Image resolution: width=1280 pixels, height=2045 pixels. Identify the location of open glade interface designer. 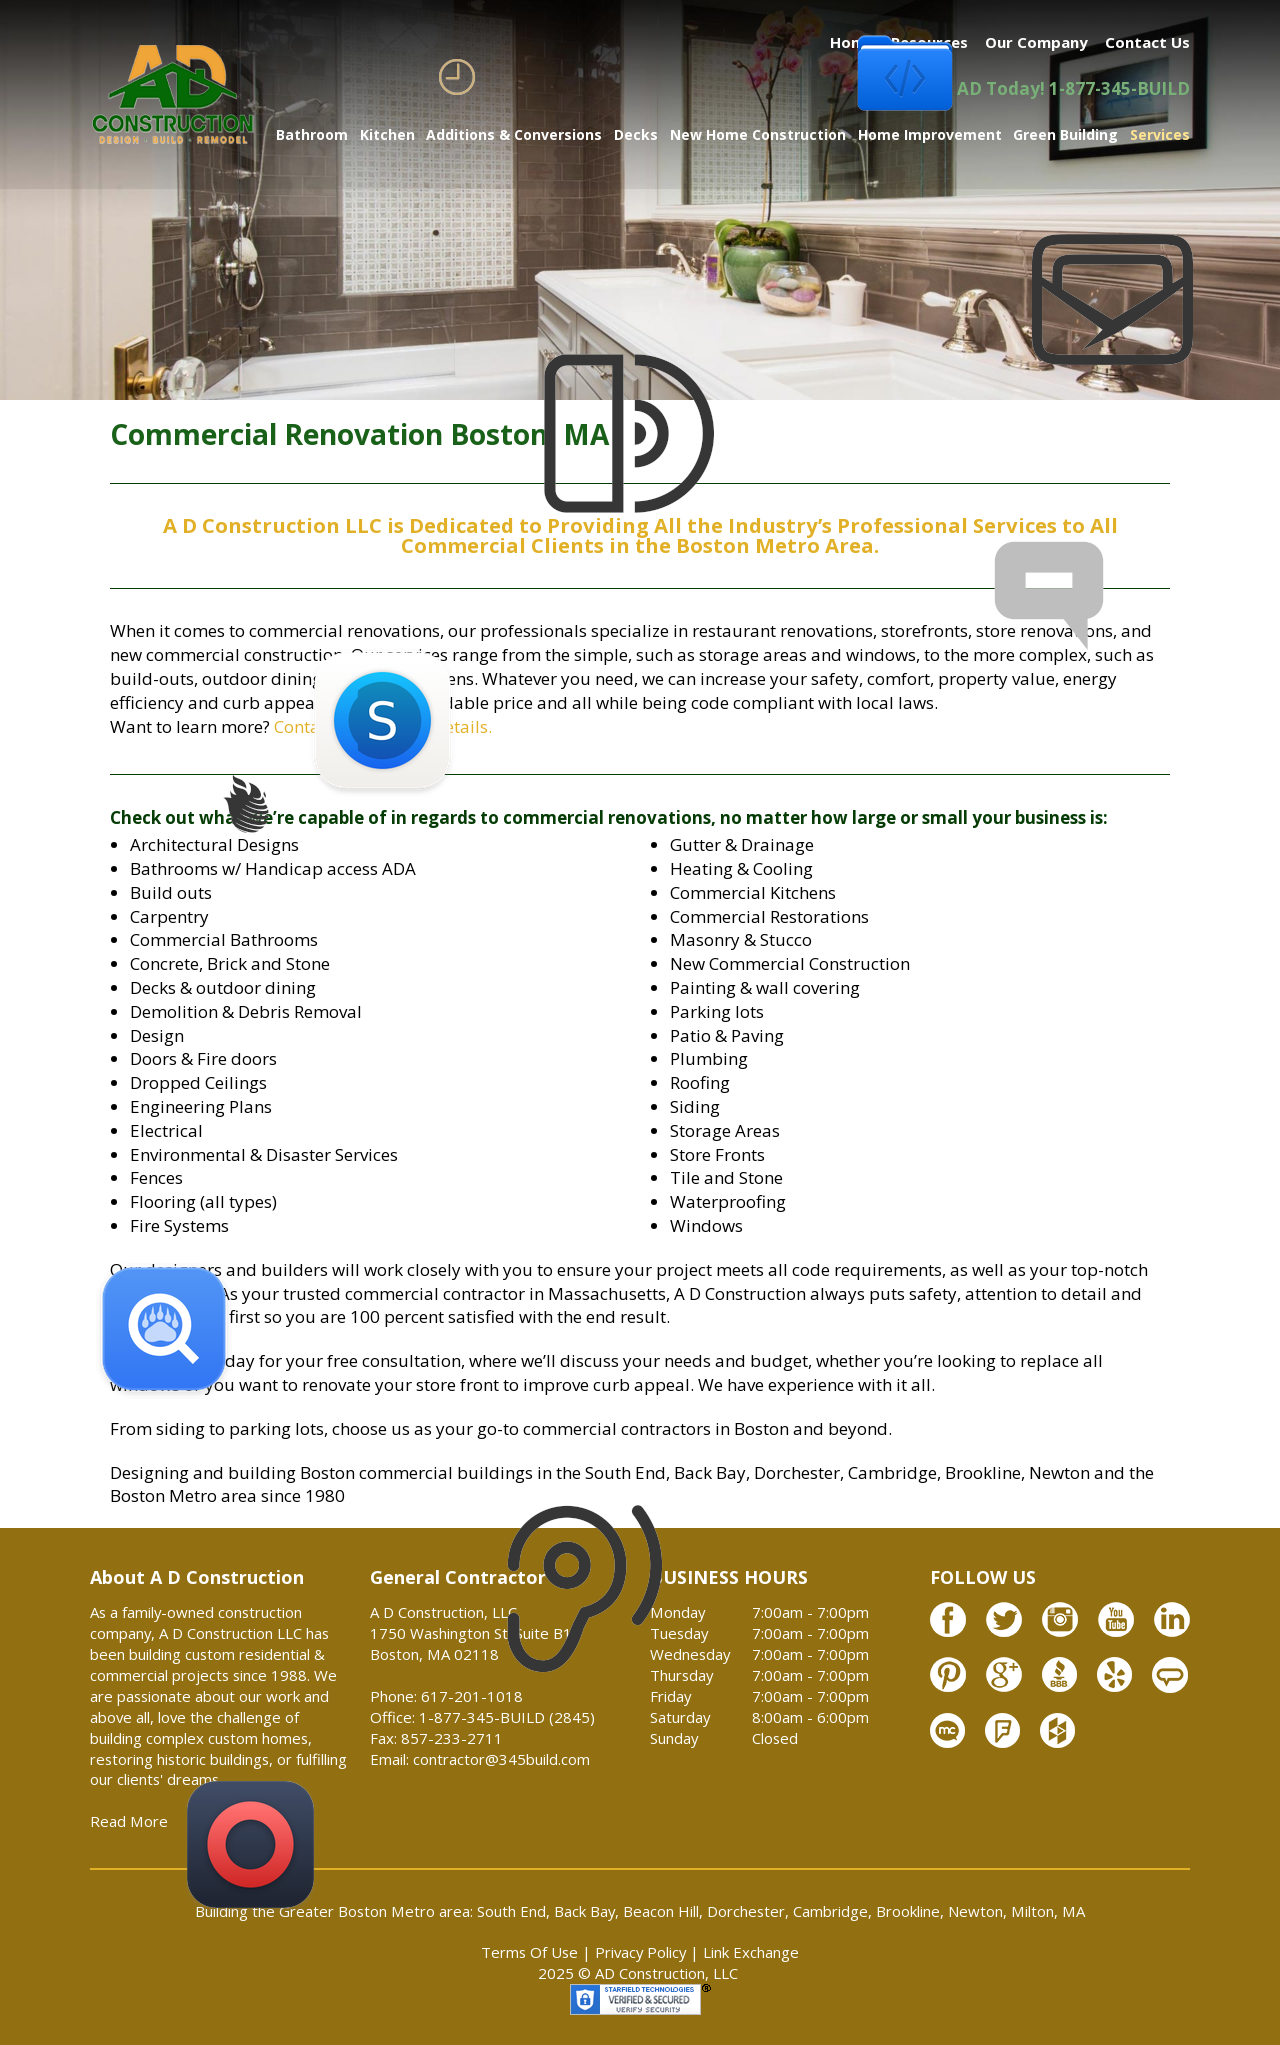
(246, 804).